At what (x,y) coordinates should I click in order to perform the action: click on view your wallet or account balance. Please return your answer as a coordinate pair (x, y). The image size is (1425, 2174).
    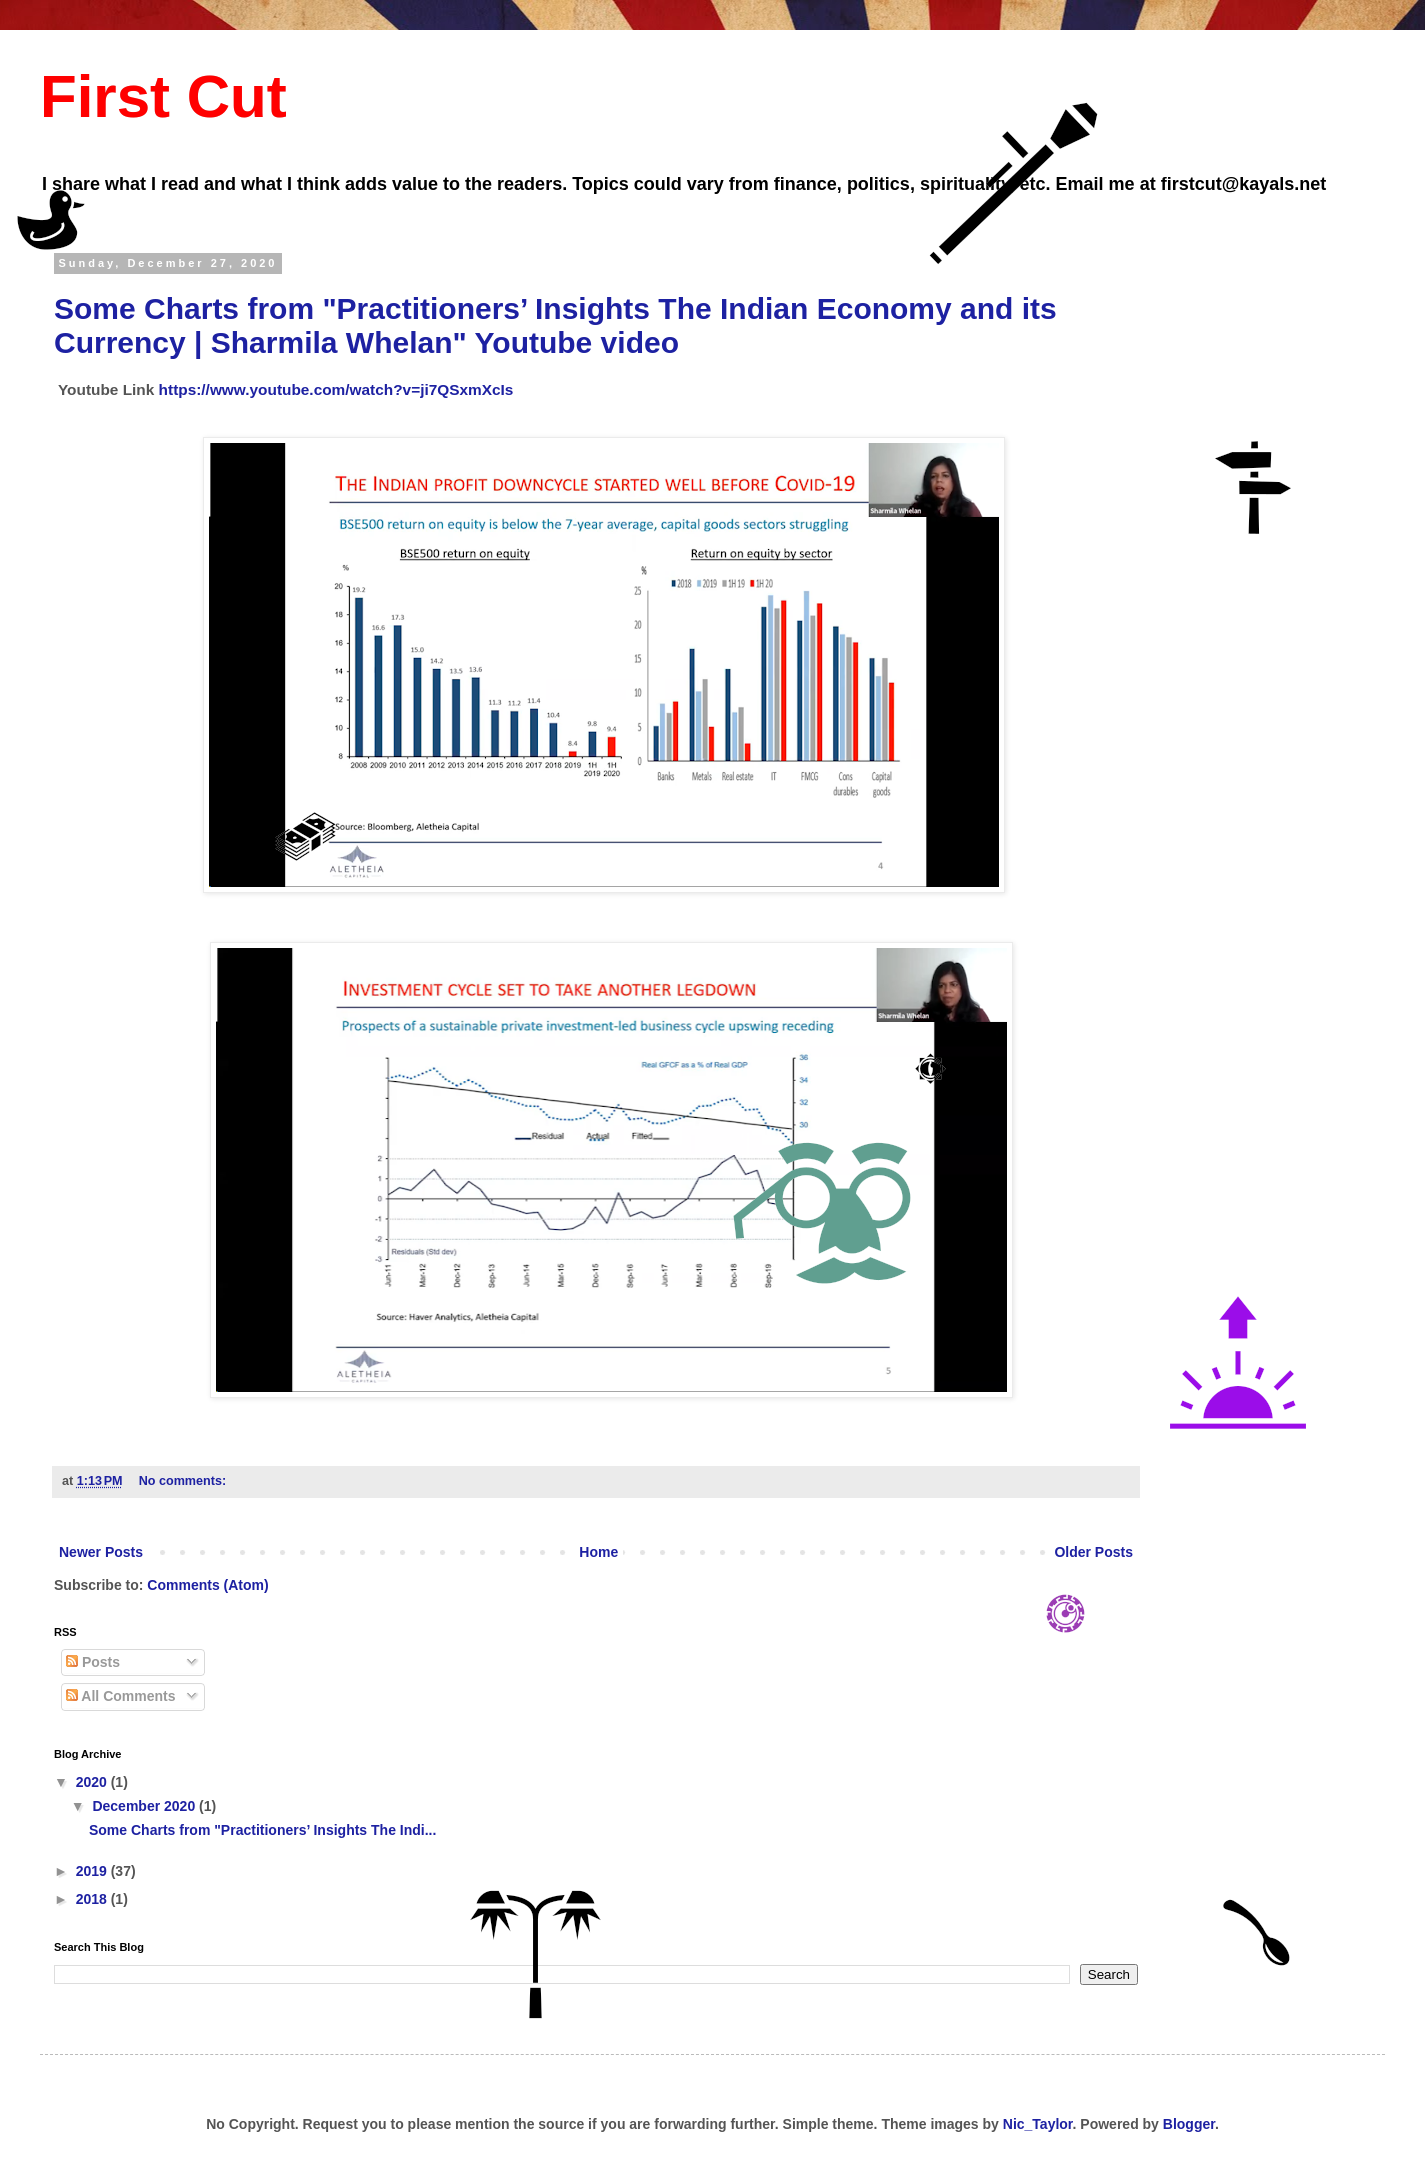
    Looking at the image, I should click on (305, 836).